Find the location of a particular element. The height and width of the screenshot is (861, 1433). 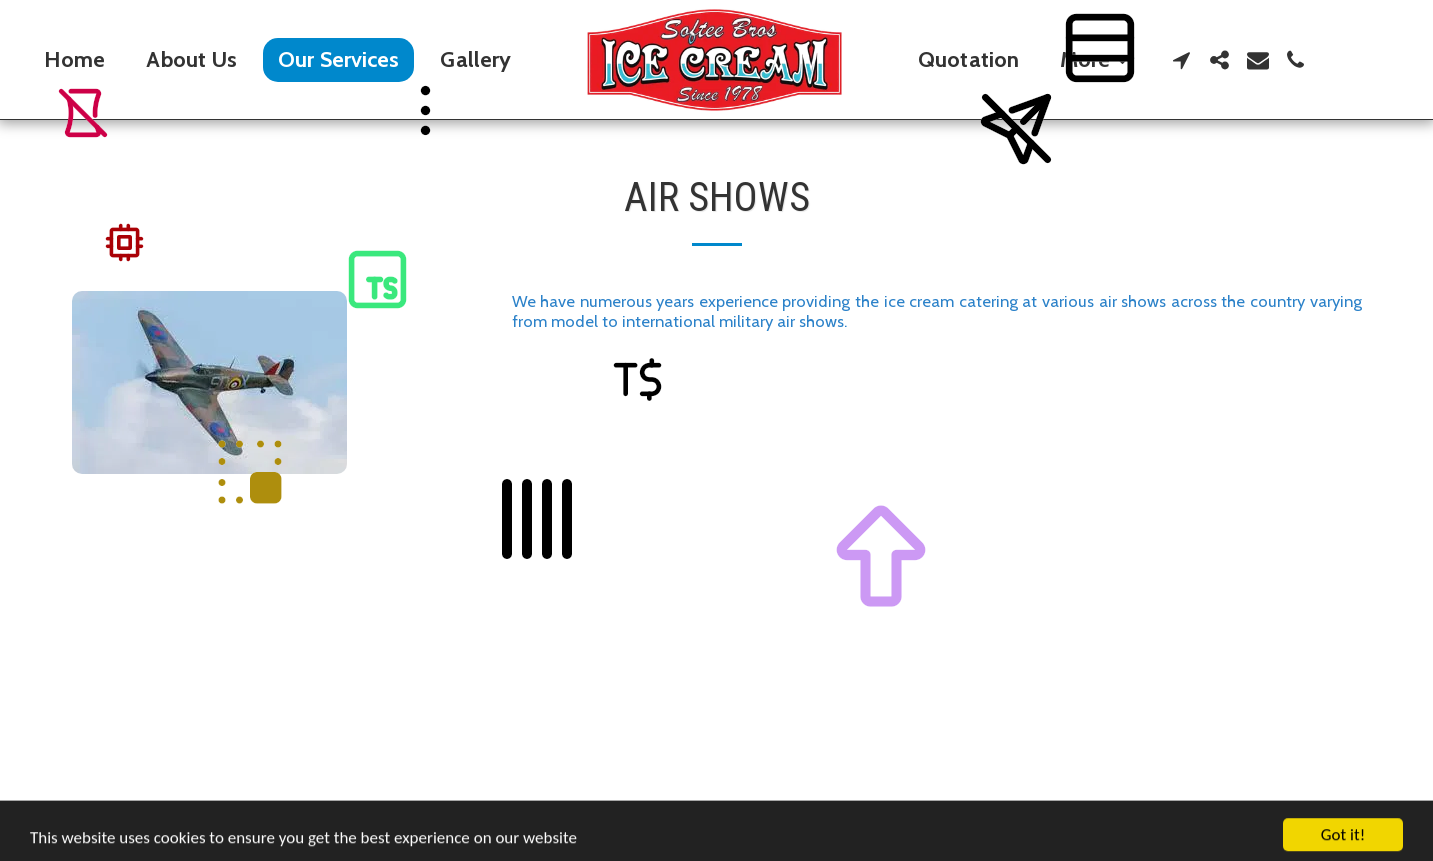

open more options menu is located at coordinates (425, 110).